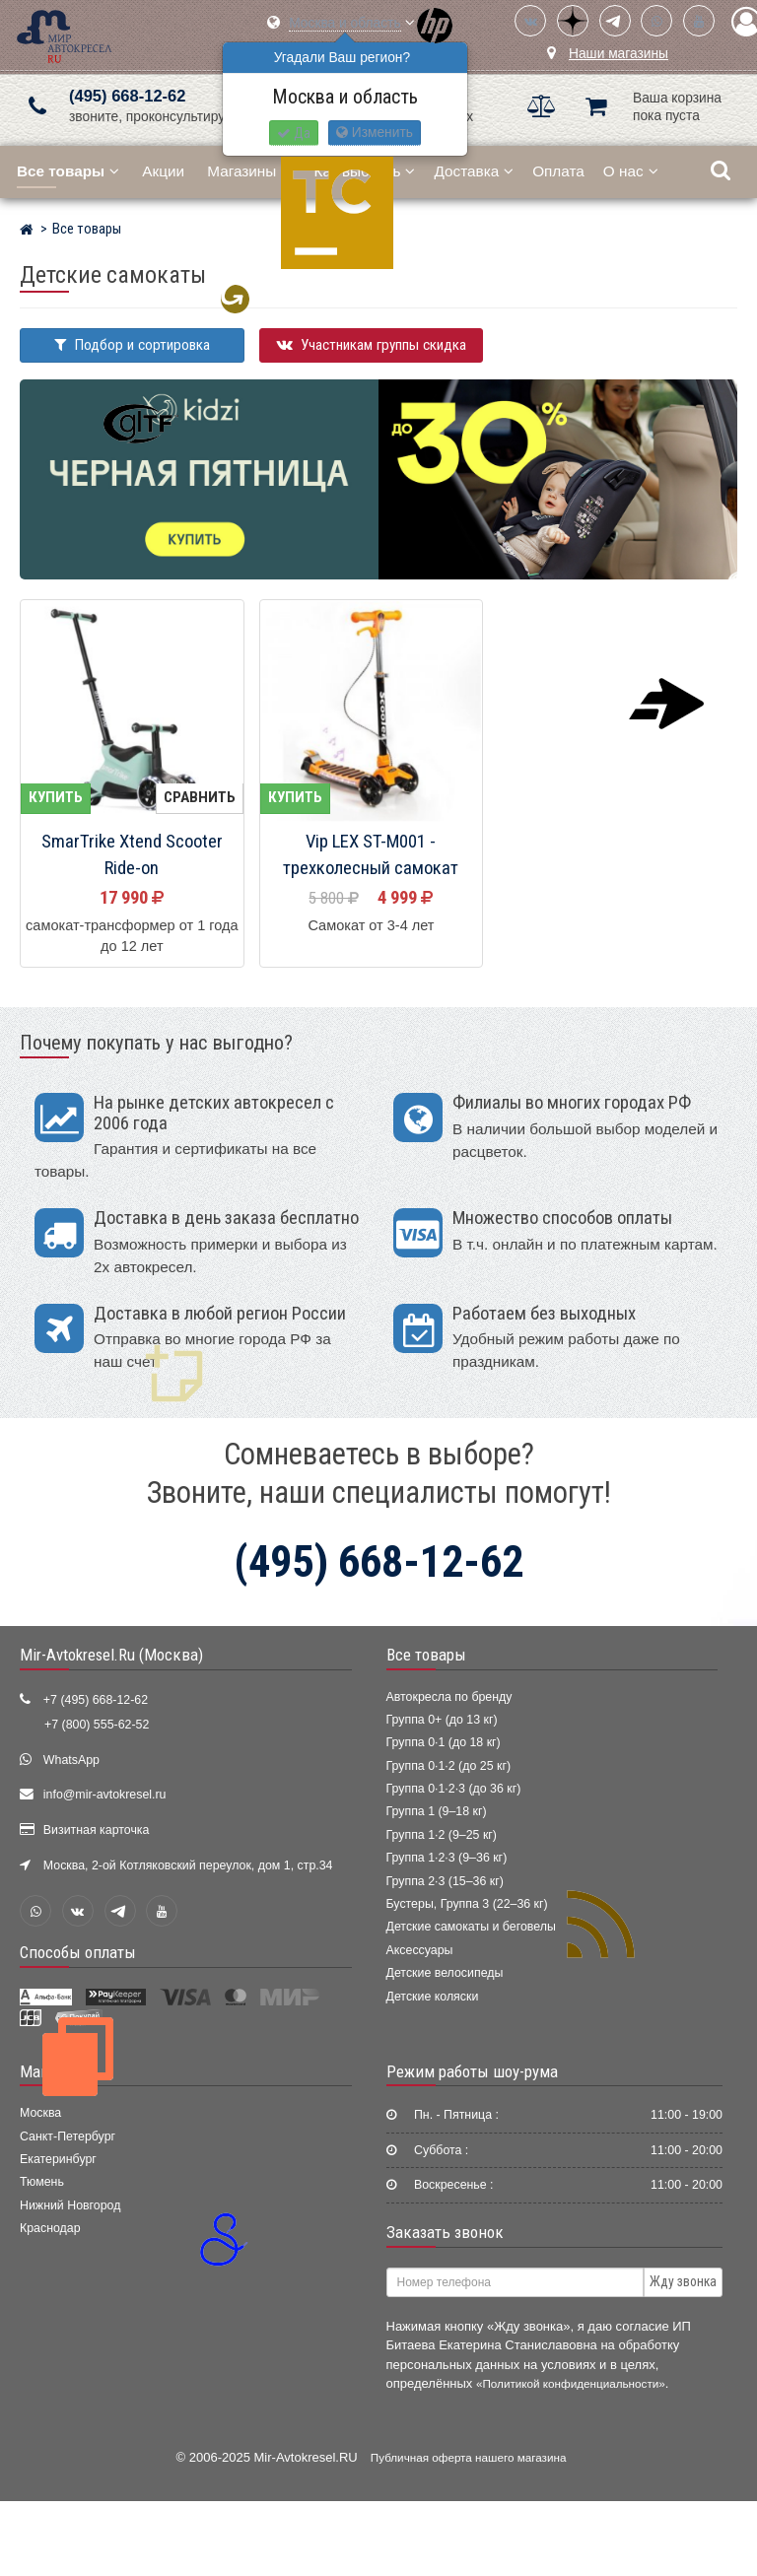 The image size is (757, 2576). Describe the element at coordinates (235, 299) in the screenshot. I see `open the MoneyGram app` at that location.